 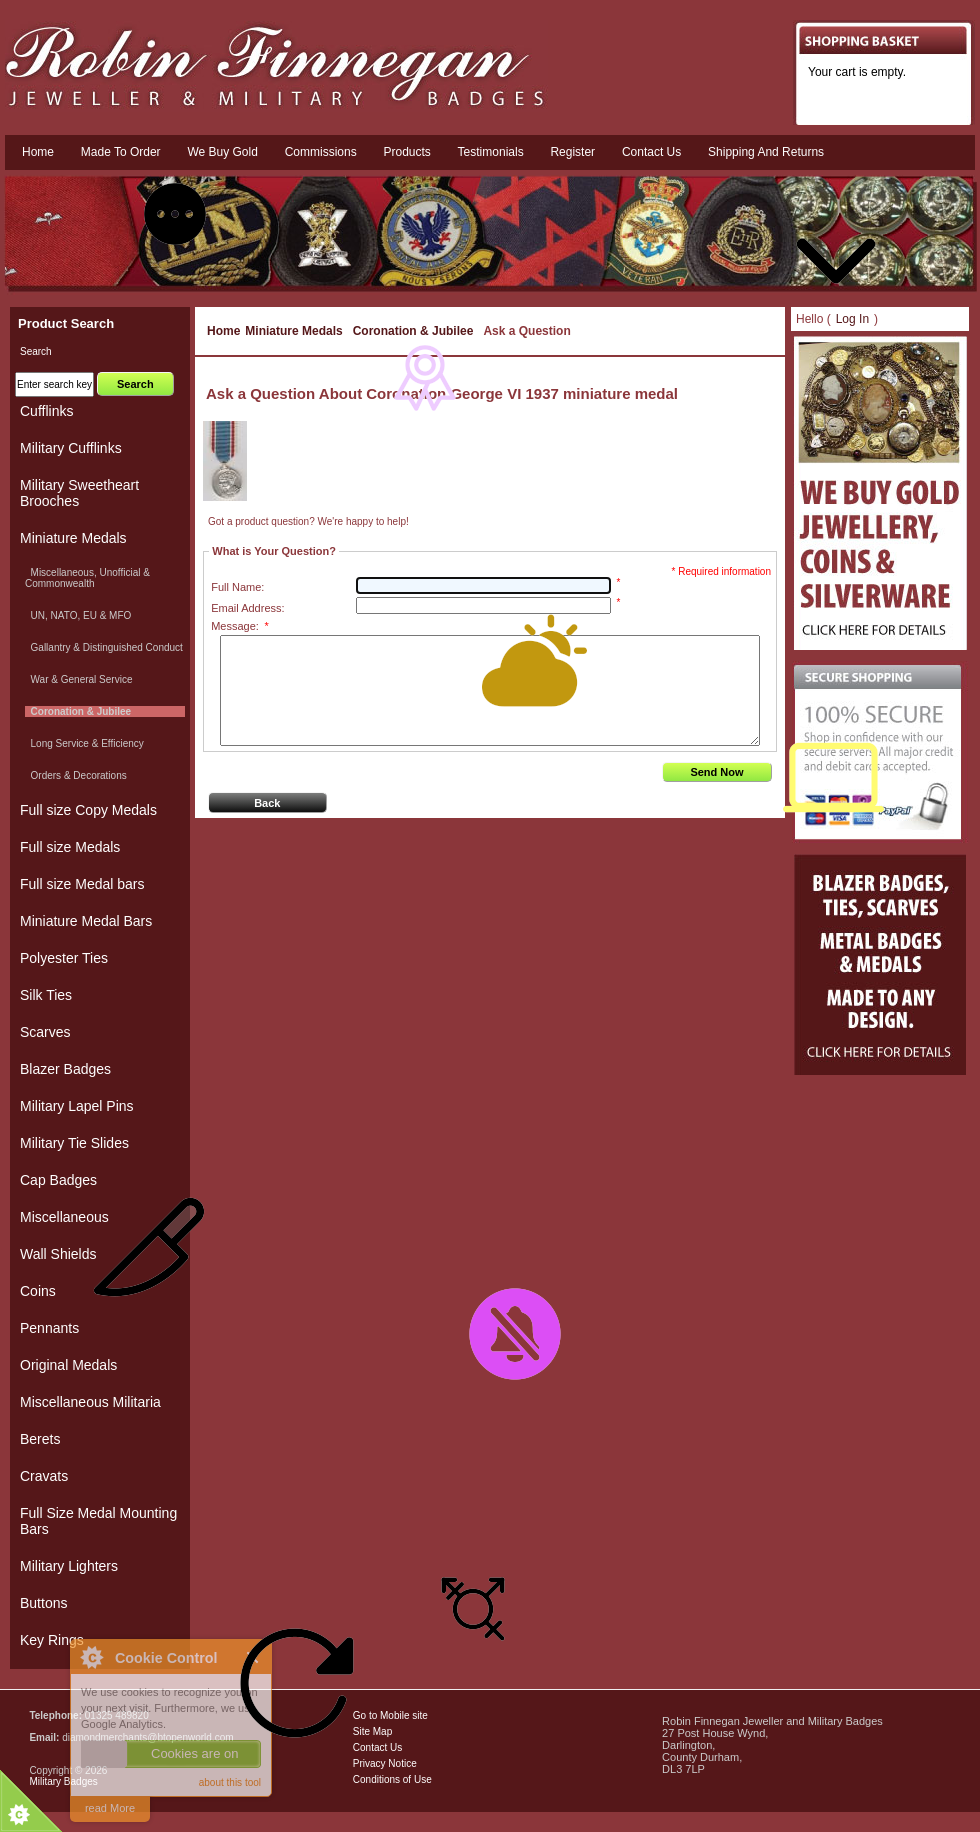 I want to click on indicates partly cloudy weather conditions, so click(x=534, y=660).